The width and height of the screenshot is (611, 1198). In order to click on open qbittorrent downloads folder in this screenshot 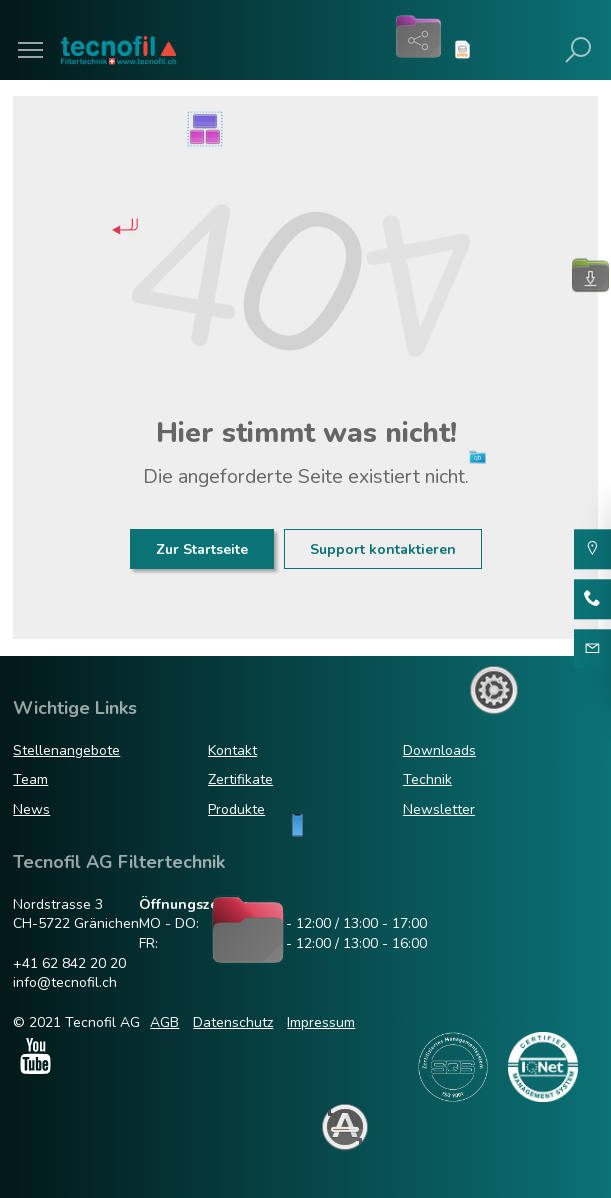, I will do `click(477, 457)`.